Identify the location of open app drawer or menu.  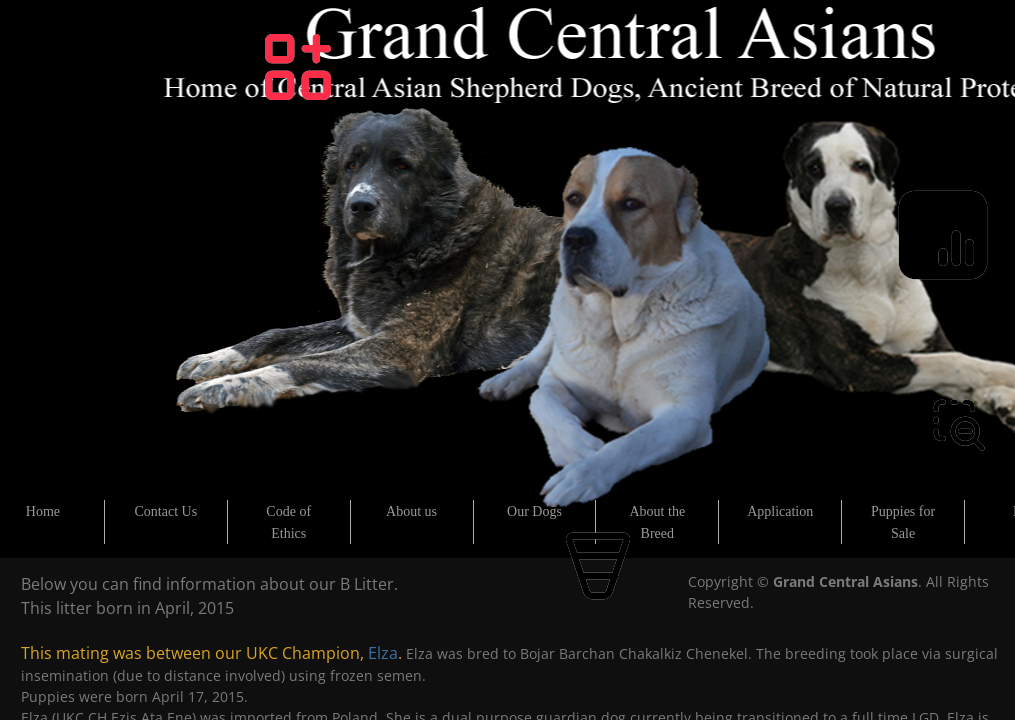
(298, 67).